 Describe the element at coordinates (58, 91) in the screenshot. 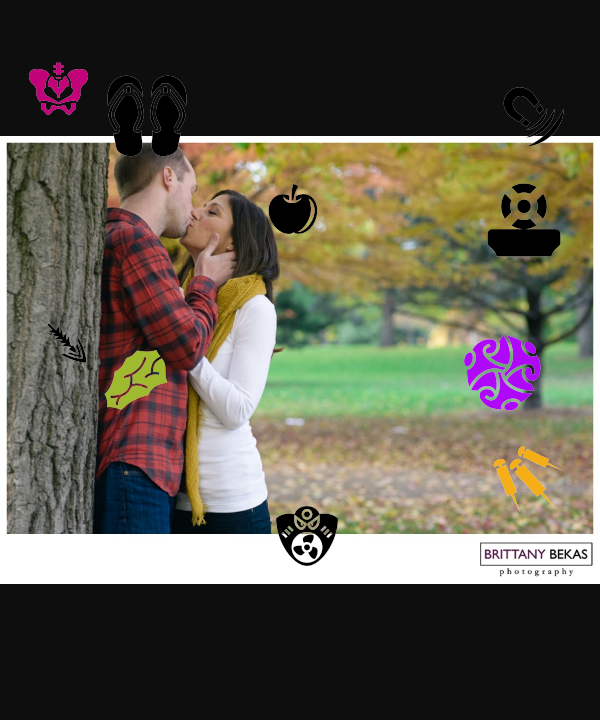

I see `view skeletal or anatomy information` at that location.